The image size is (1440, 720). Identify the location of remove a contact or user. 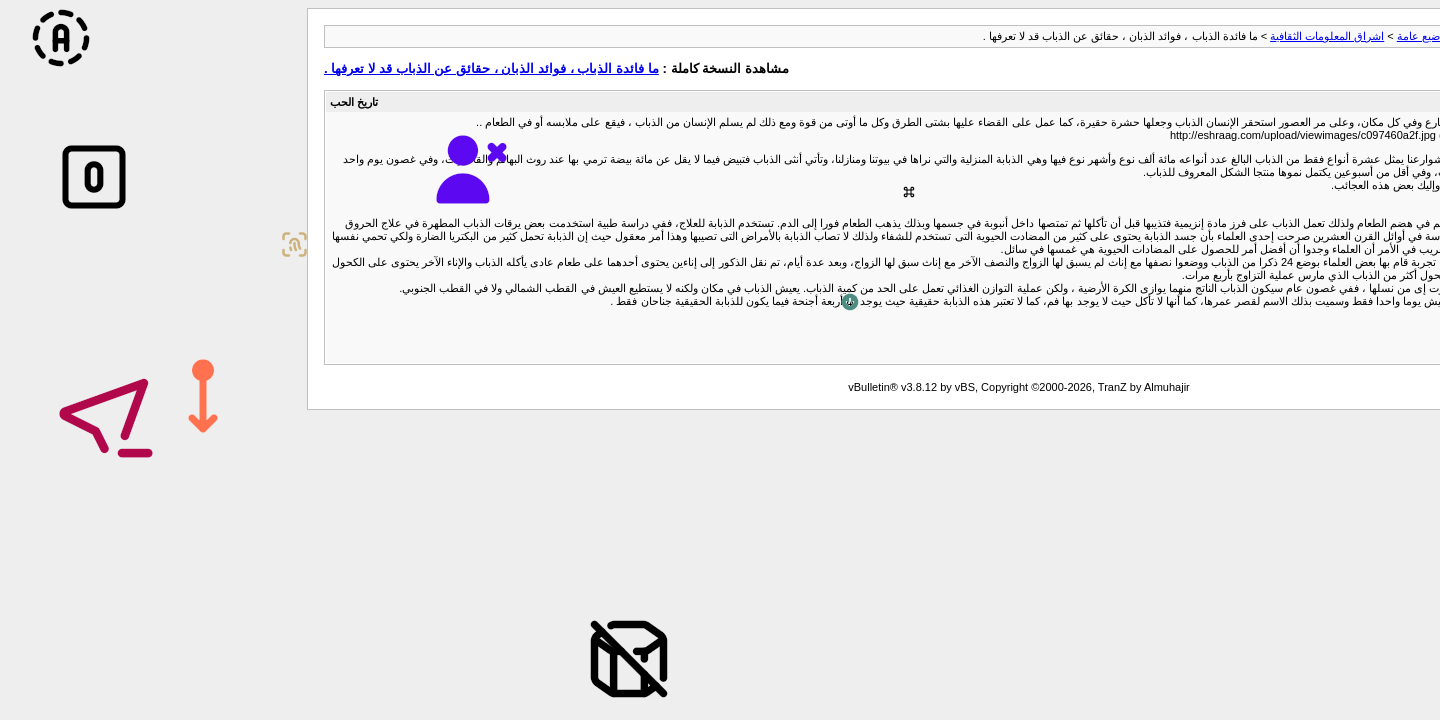
(470, 169).